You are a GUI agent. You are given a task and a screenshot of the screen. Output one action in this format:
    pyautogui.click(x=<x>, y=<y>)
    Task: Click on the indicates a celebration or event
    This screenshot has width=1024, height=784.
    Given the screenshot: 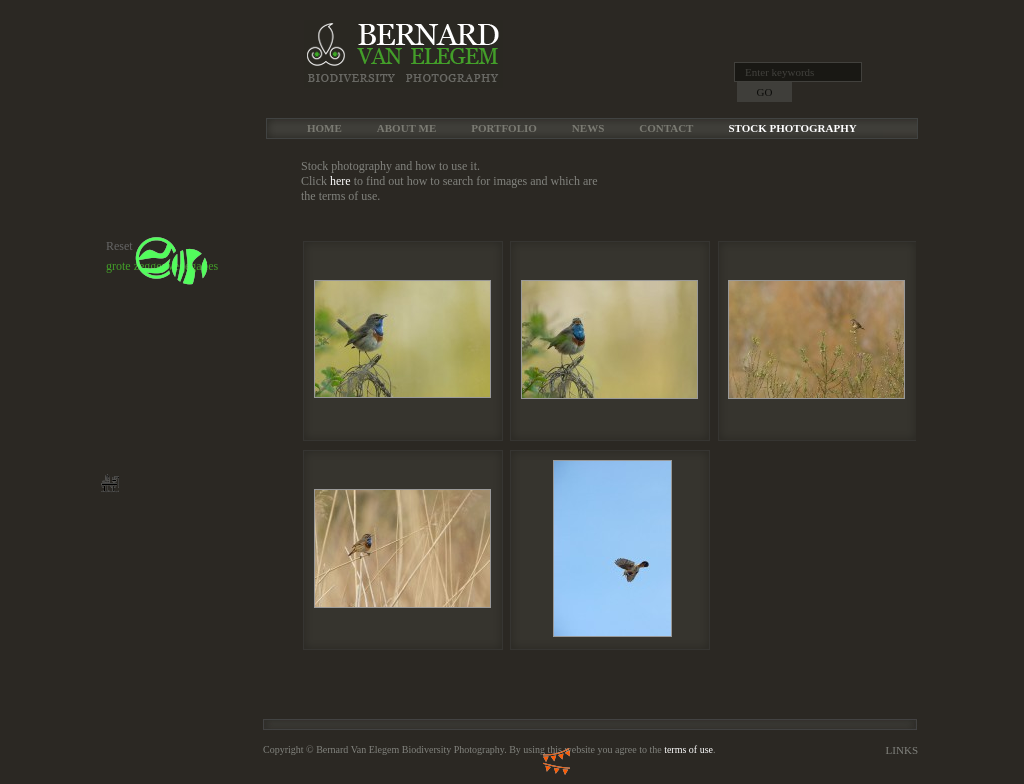 What is the action you would take?
    pyautogui.click(x=556, y=761)
    